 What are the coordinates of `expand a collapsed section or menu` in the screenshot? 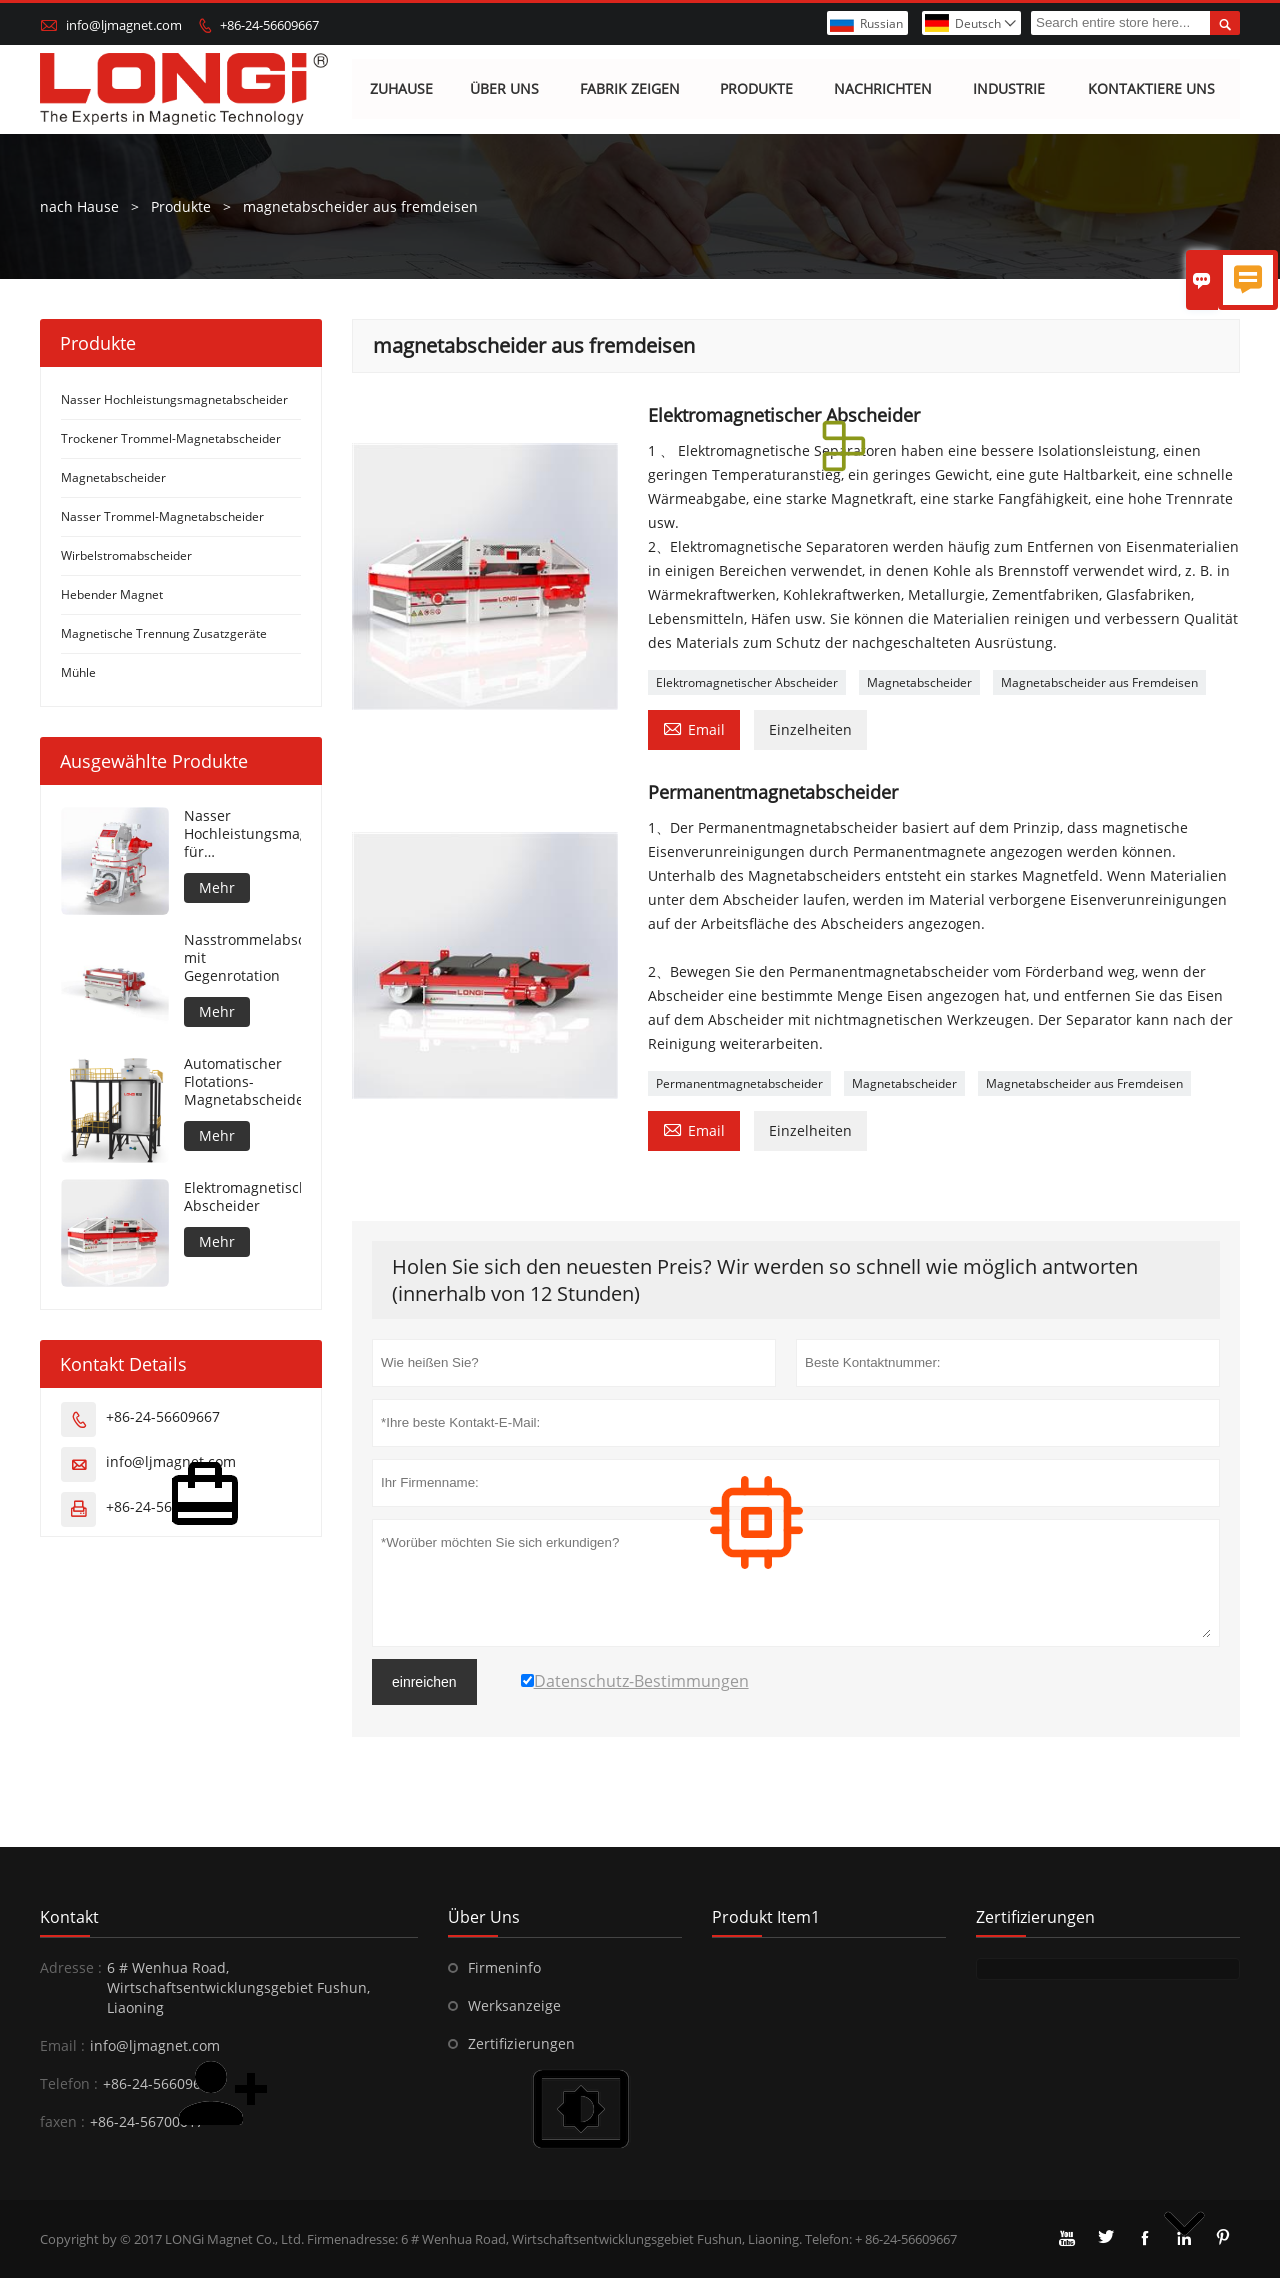 It's located at (1184, 2222).